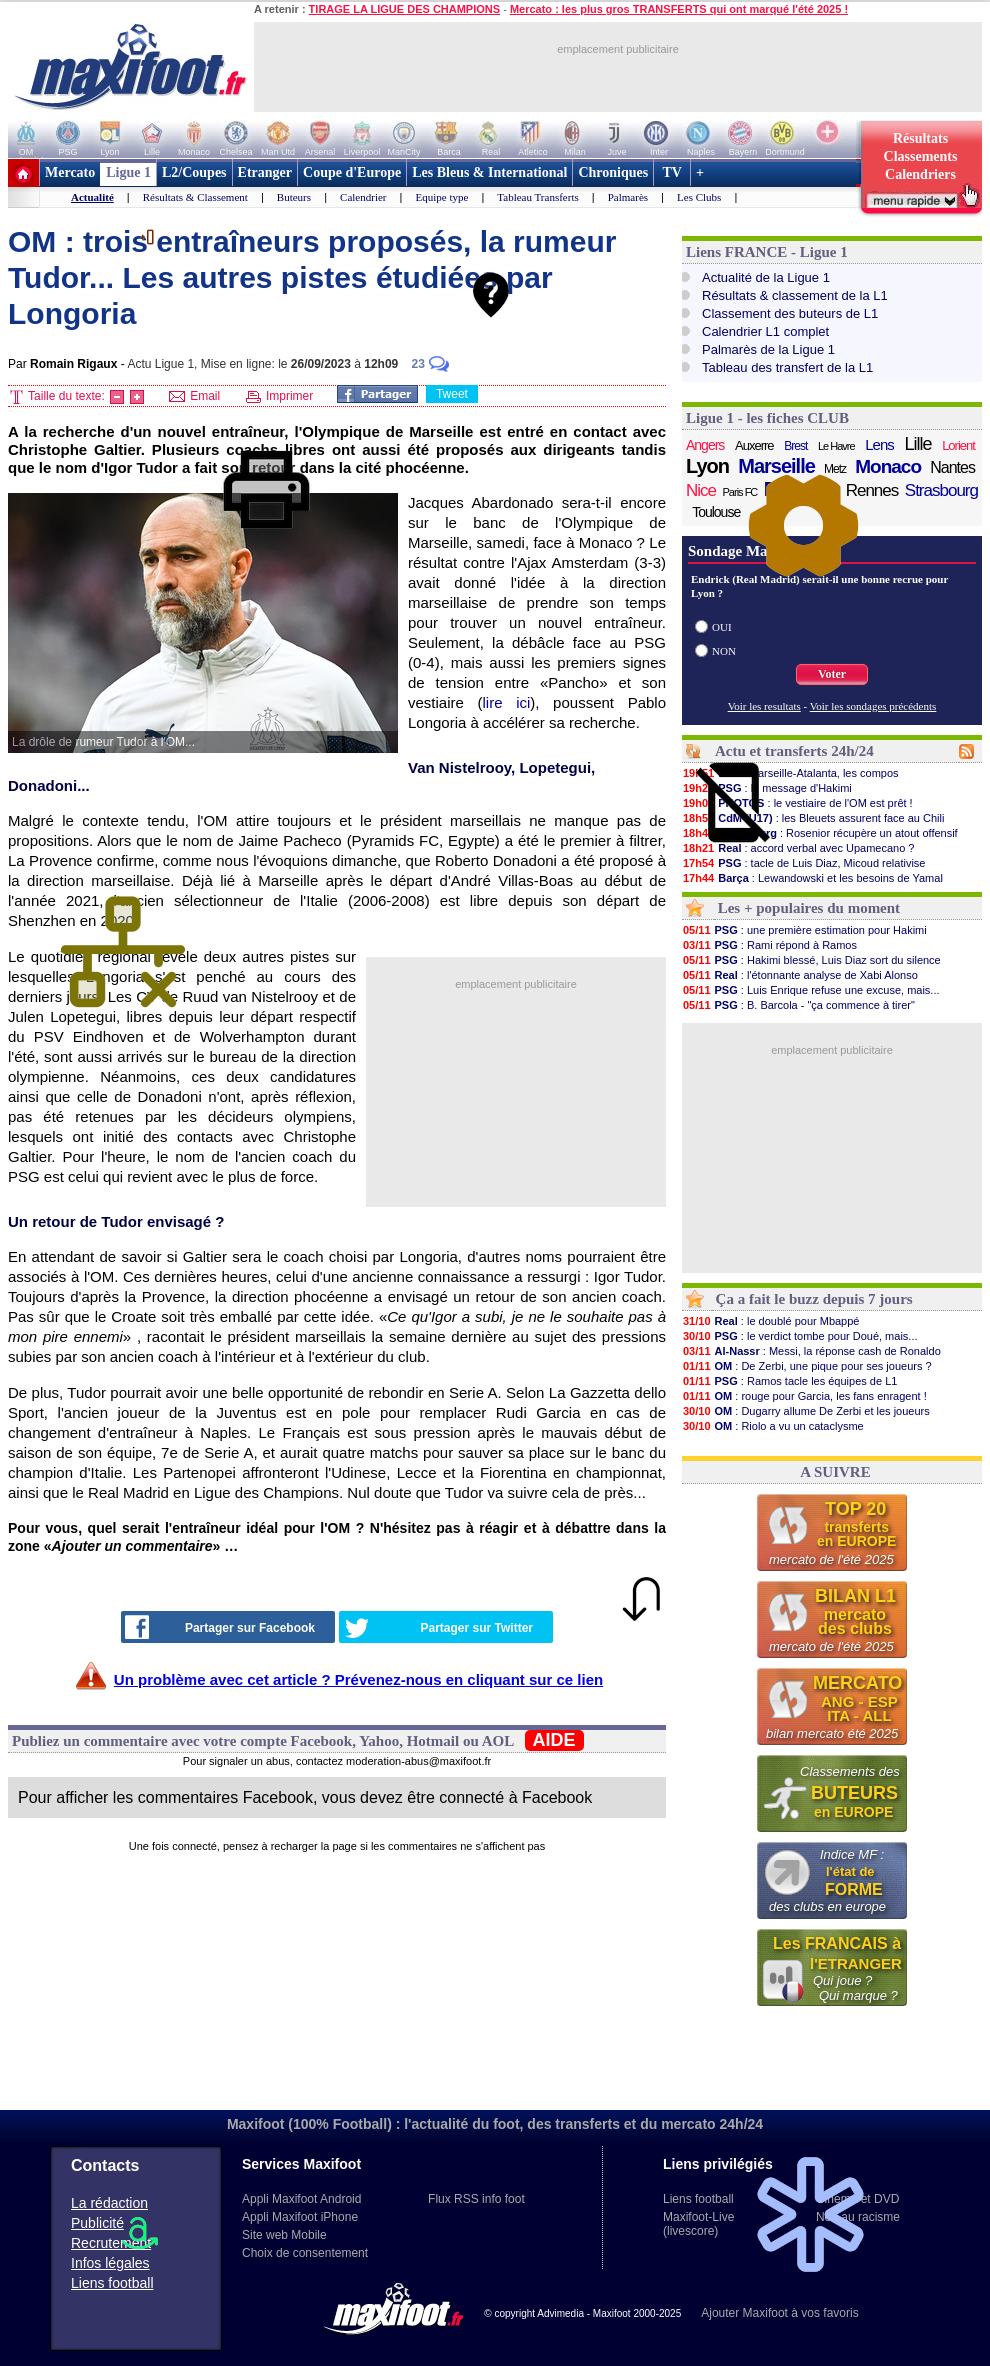 The image size is (990, 2366). I want to click on open the Amazon app or website, so click(138, 2232).